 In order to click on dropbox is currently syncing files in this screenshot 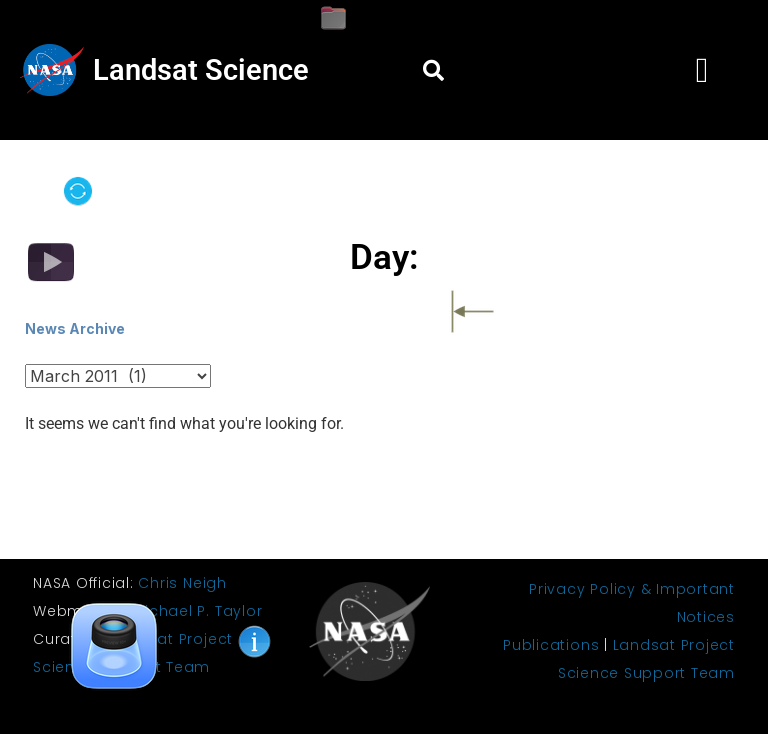, I will do `click(78, 191)`.